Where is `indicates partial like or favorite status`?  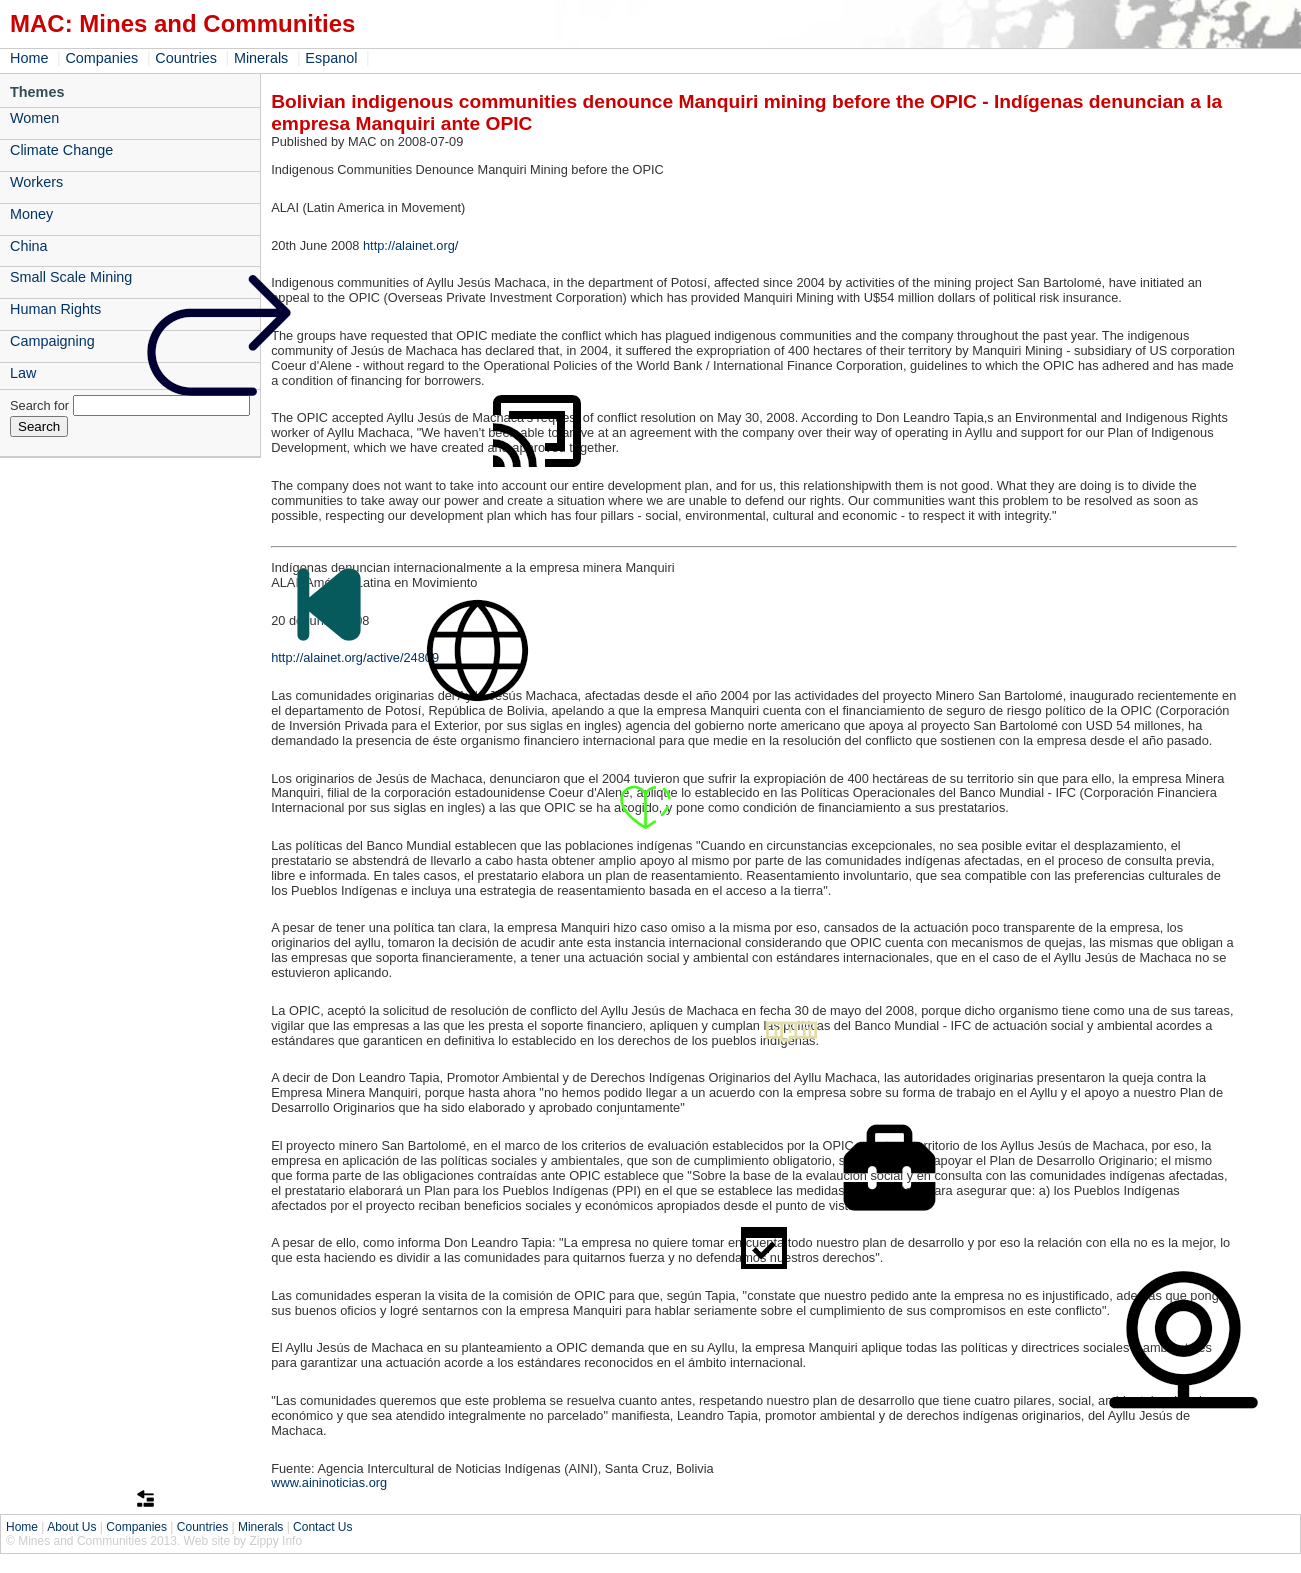
indicates partial like or favorite status is located at coordinates (645, 805).